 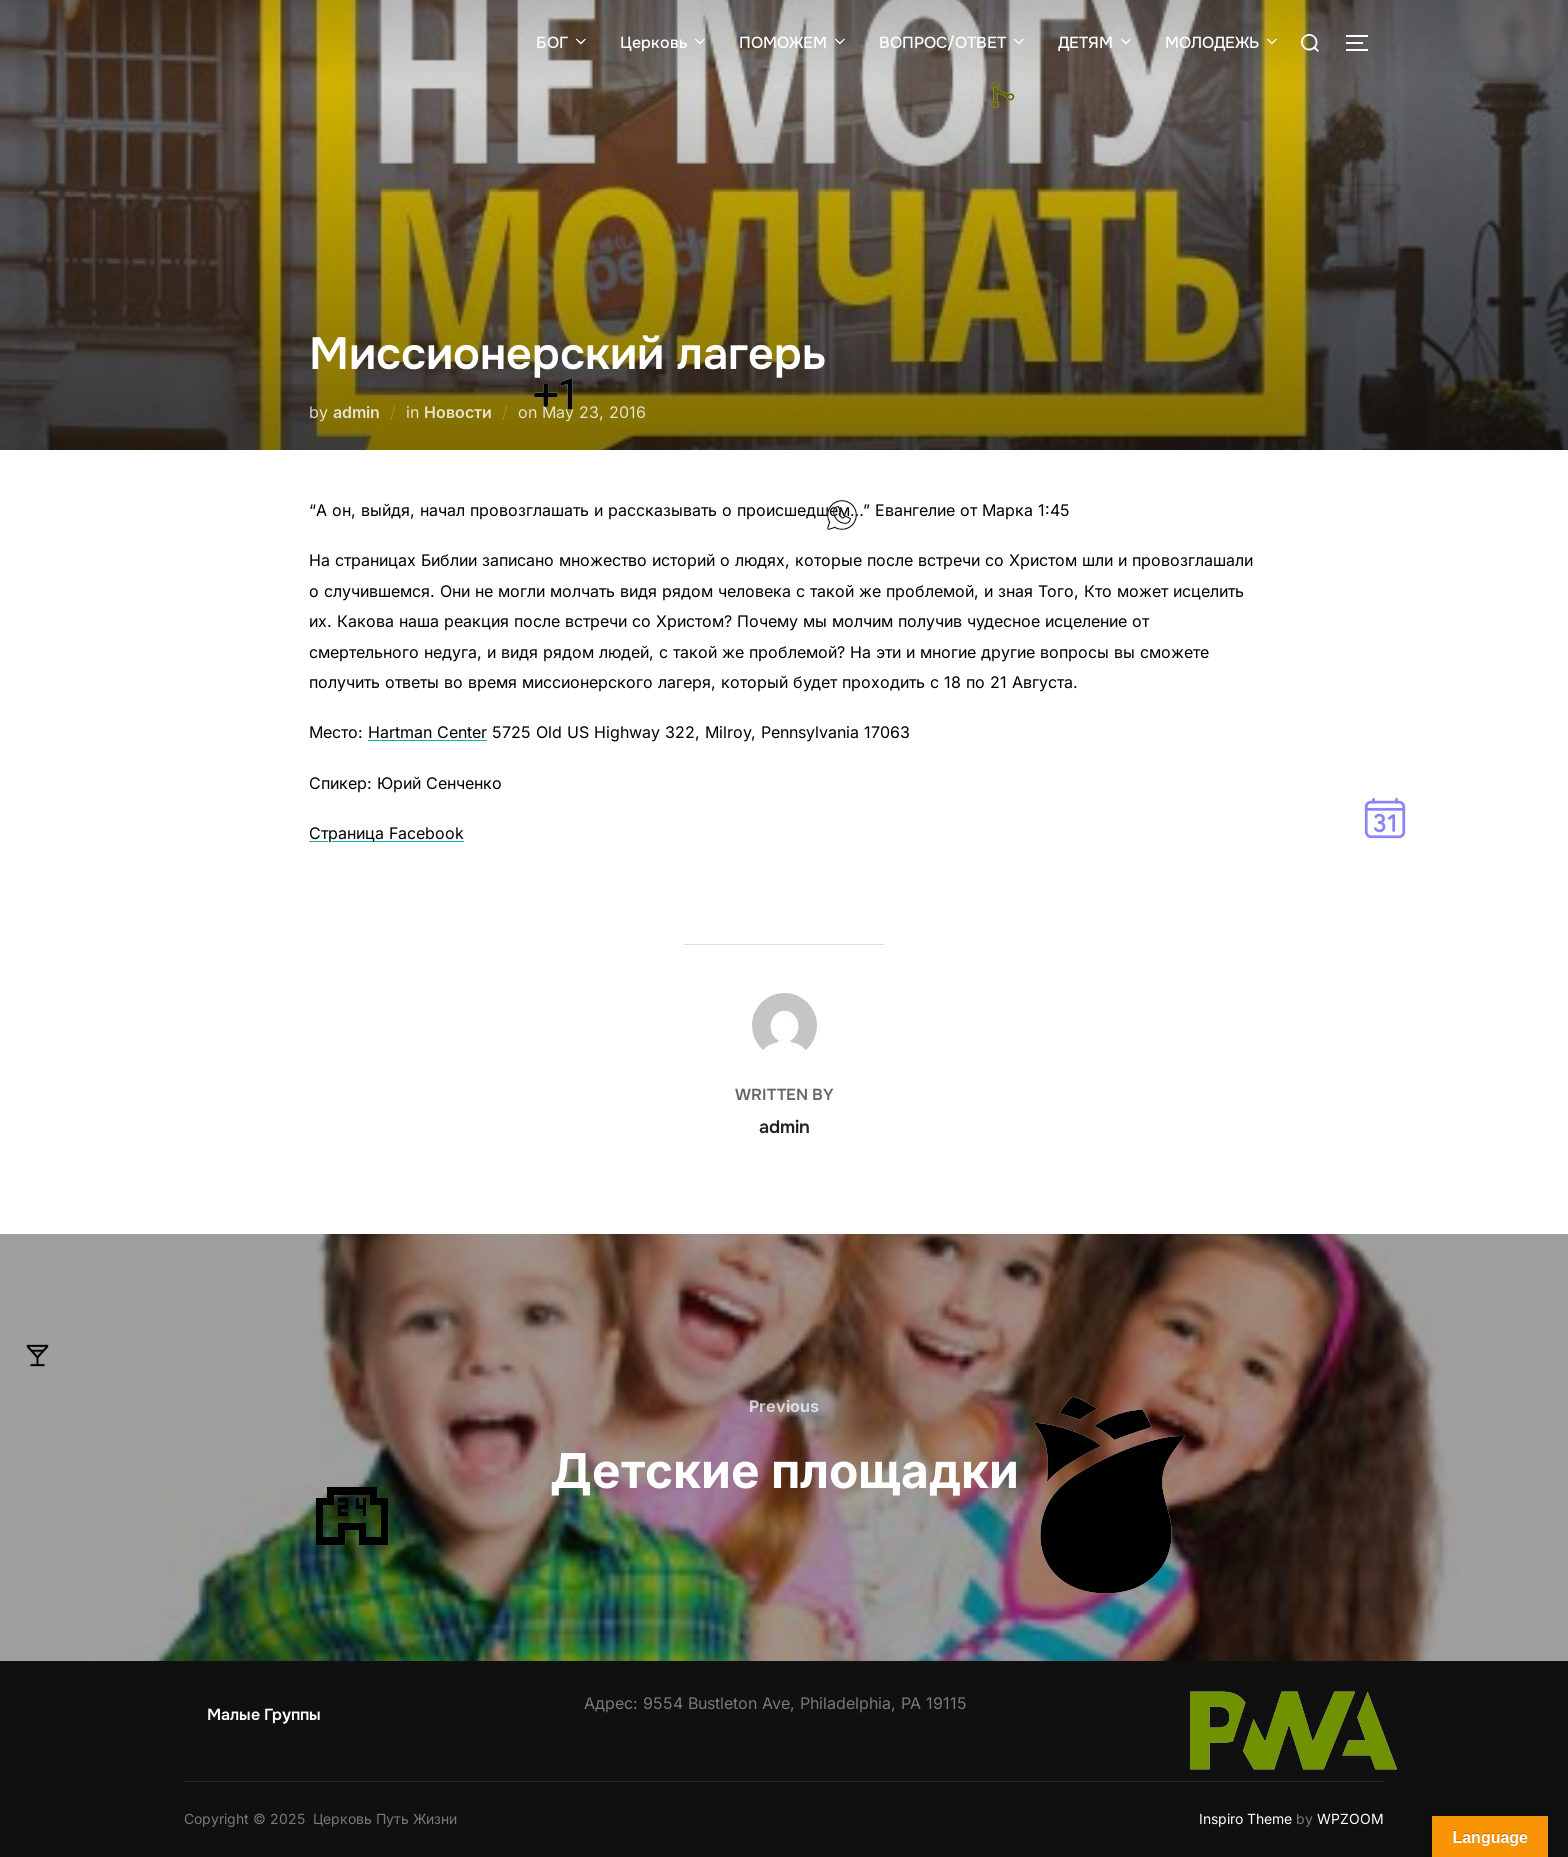 What do you see at coordinates (842, 515) in the screenshot?
I see `open whatsapp messaging app` at bounding box center [842, 515].